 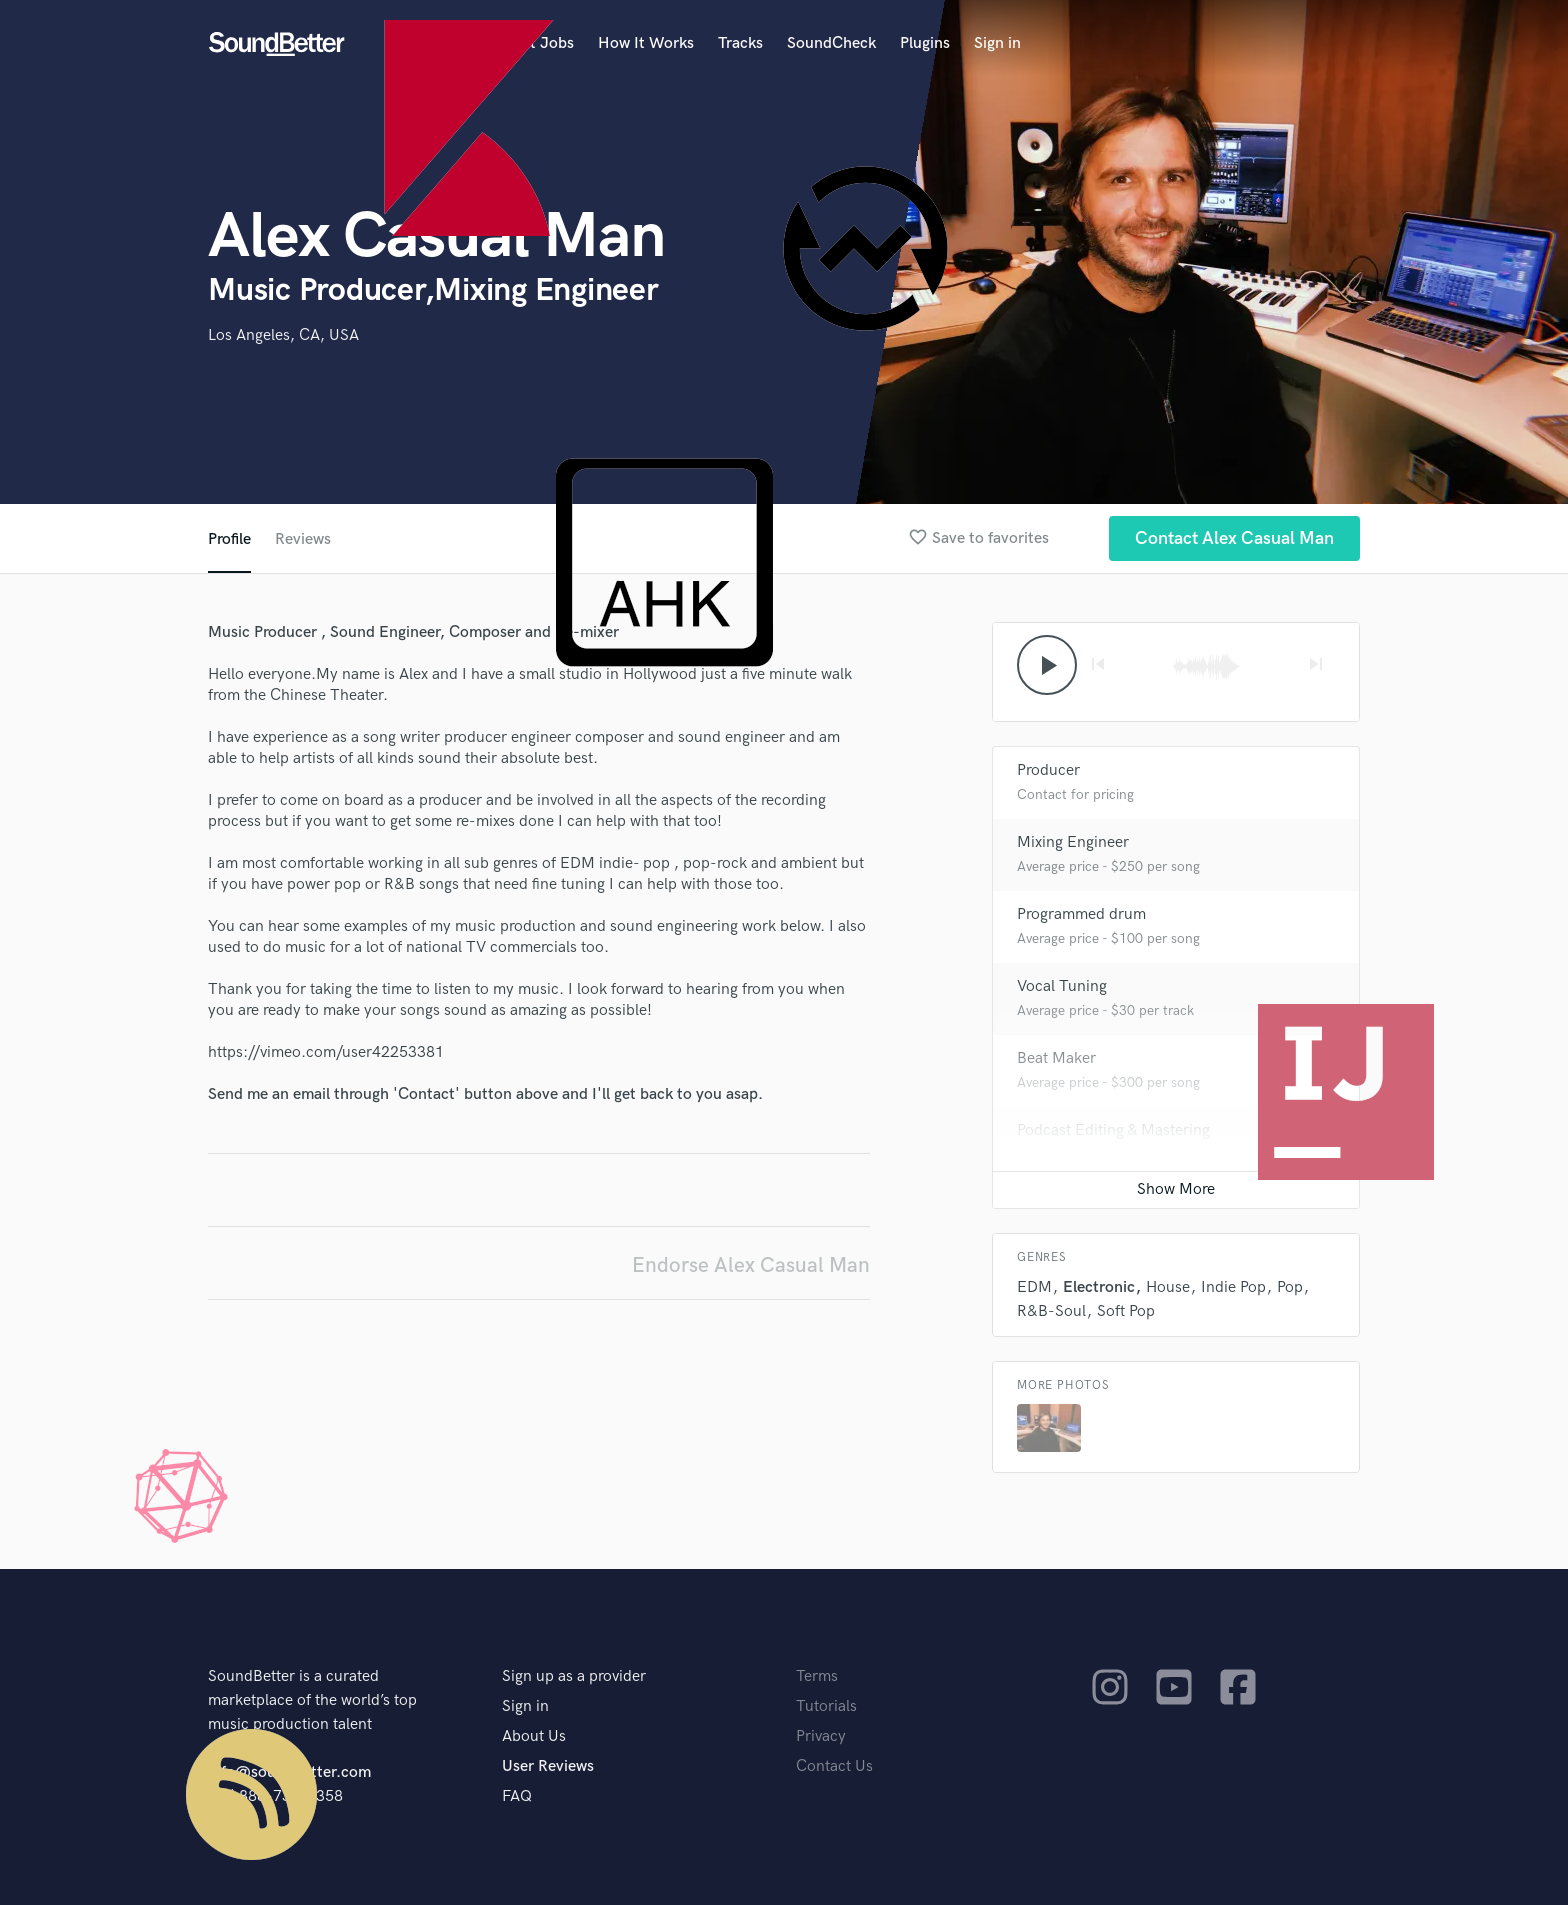 What do you see at coordinates (181, 1496) in the screenshot?
I see `open SageMath mathematical software` at bounding box center [181, 1496].